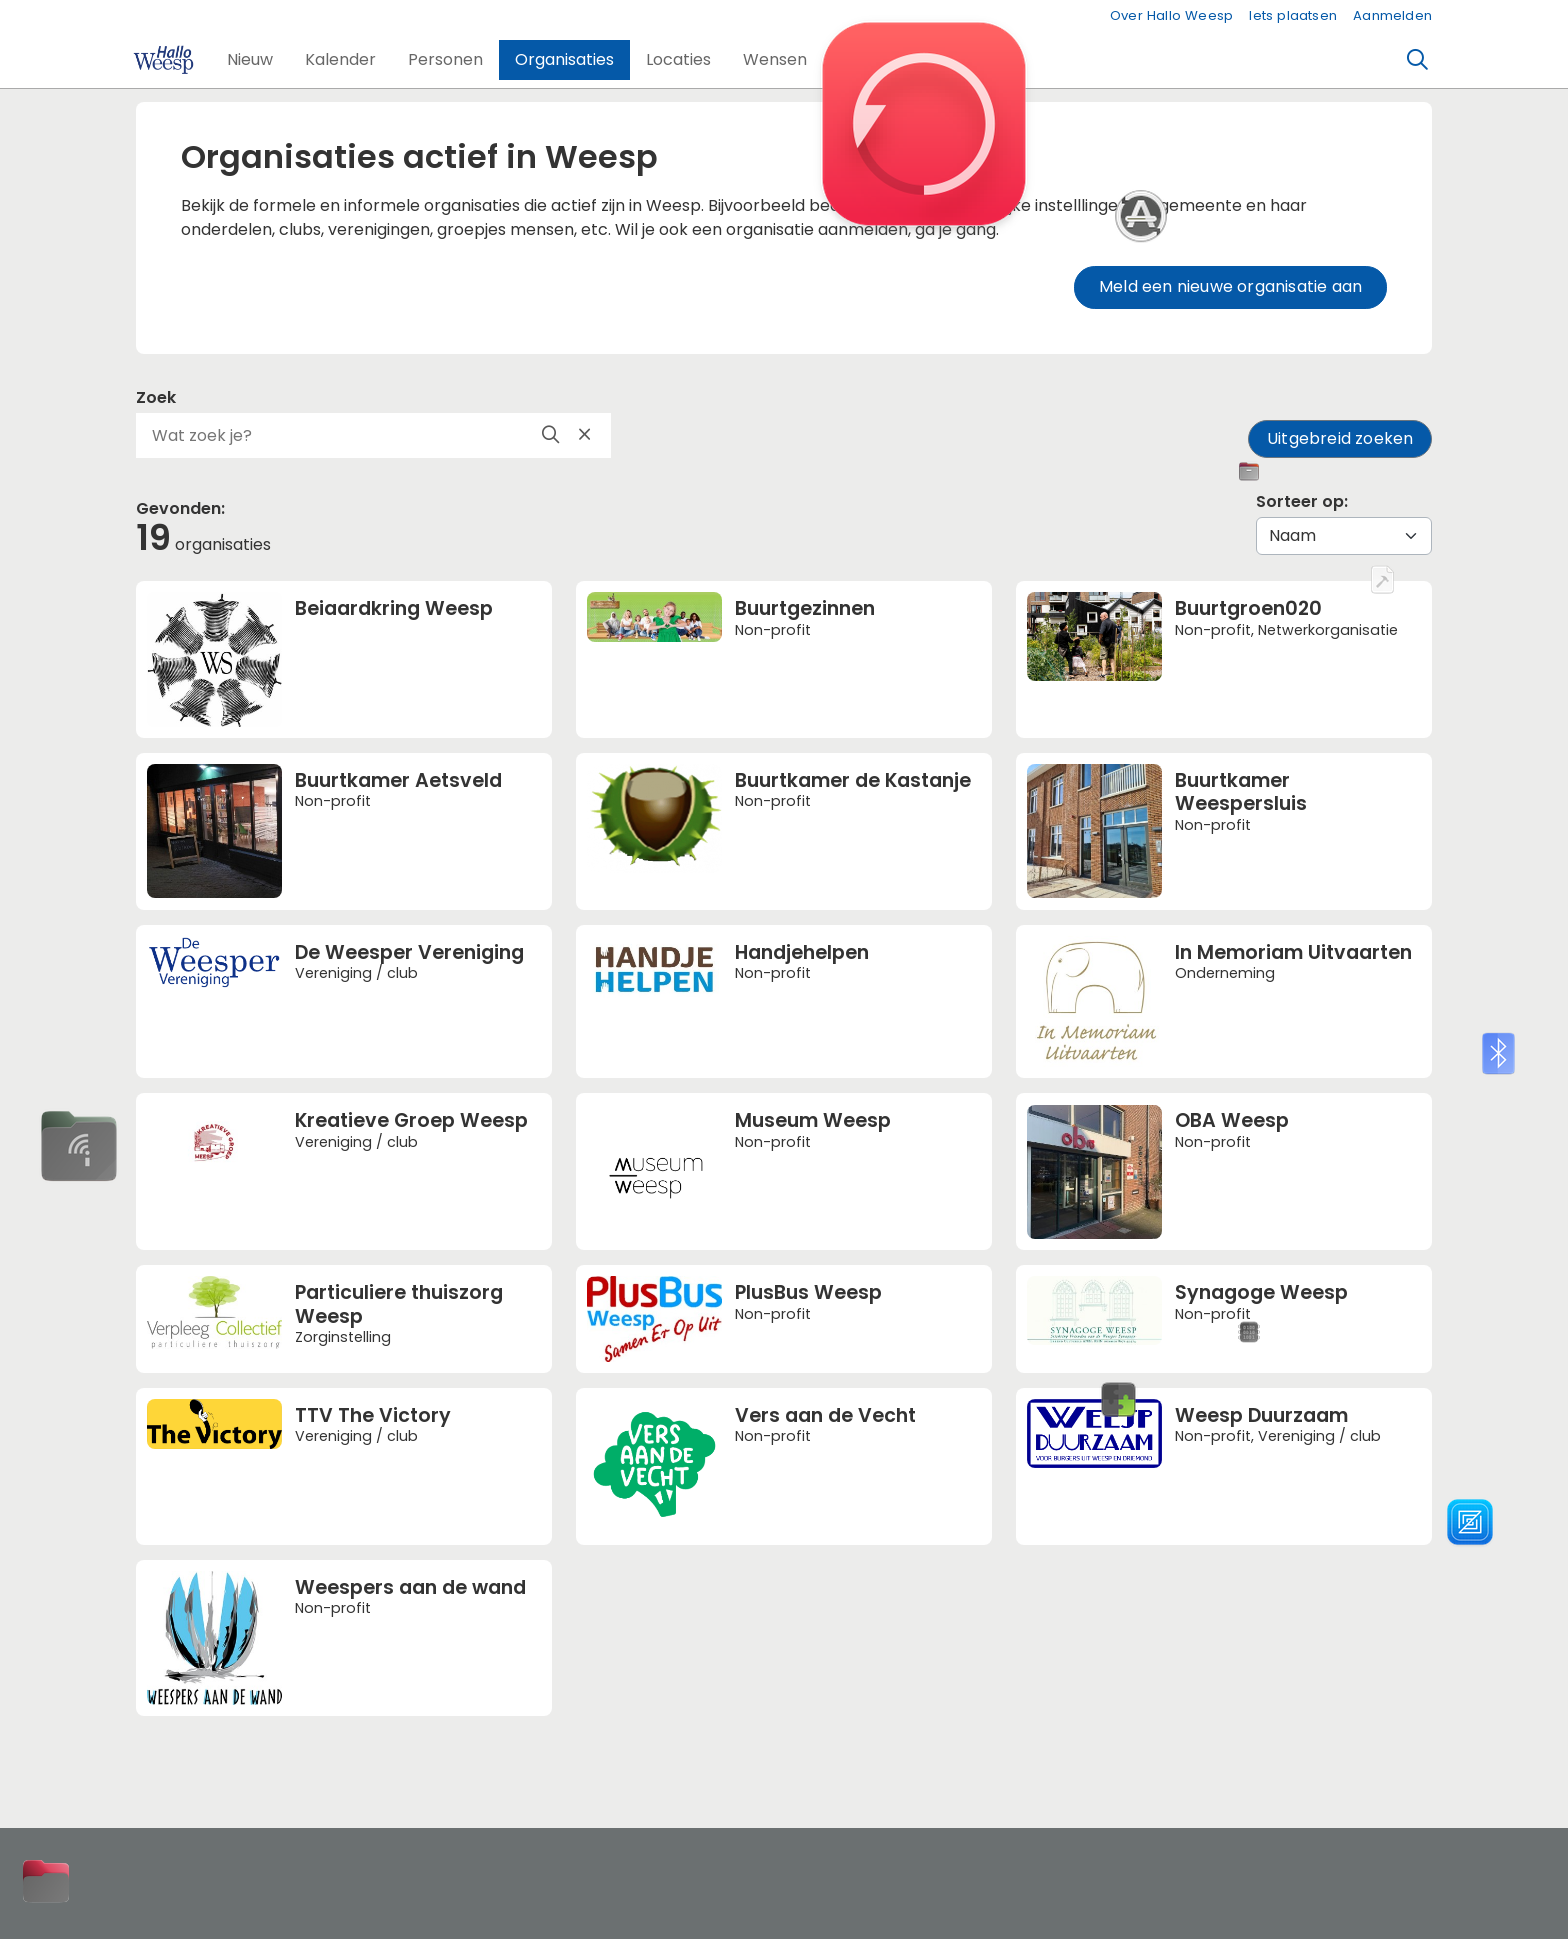  What do you see at coordinates (1498, 1053) in the screenshot?
I see `open bluetooth settings` at bounding box center [1498, 1053].